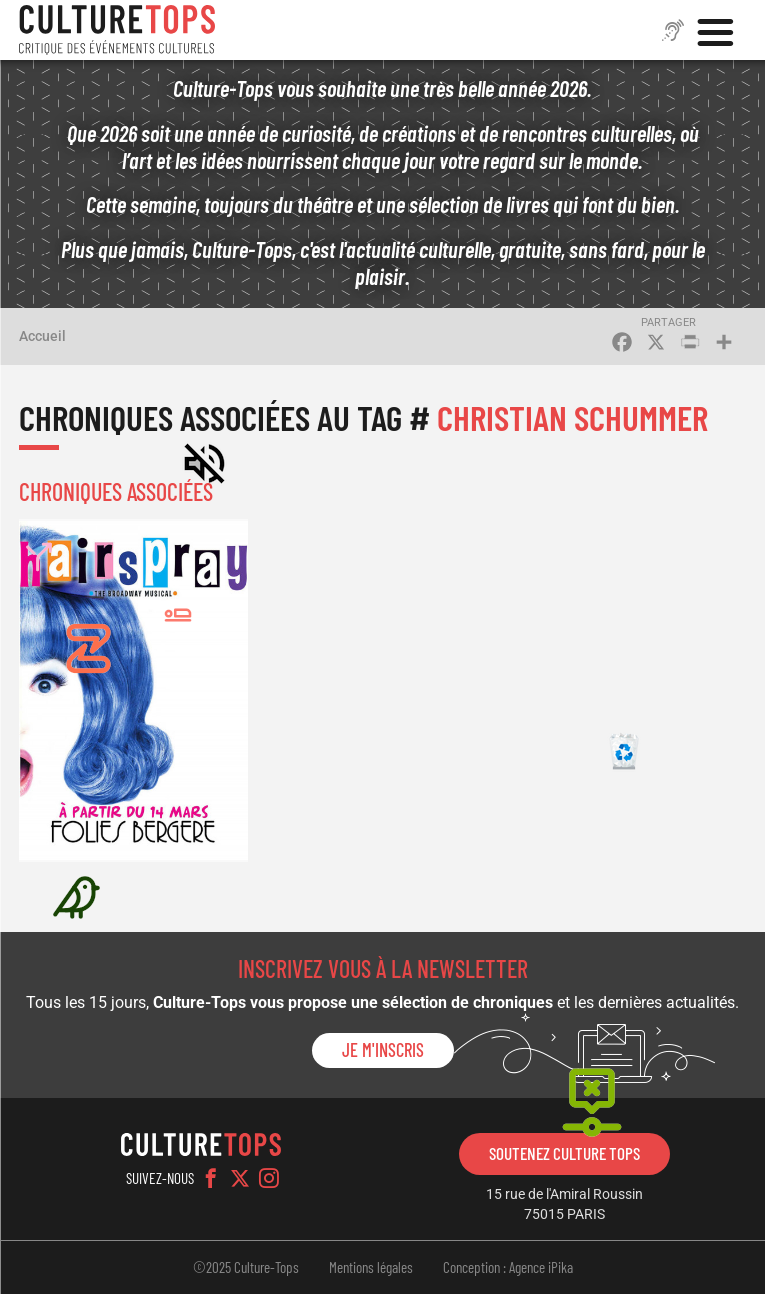 This screenshot has width=765, height=1294. Describe the element at coordinates (76, 897) in the screenshot. I see `access twitter or social media features` at that location.